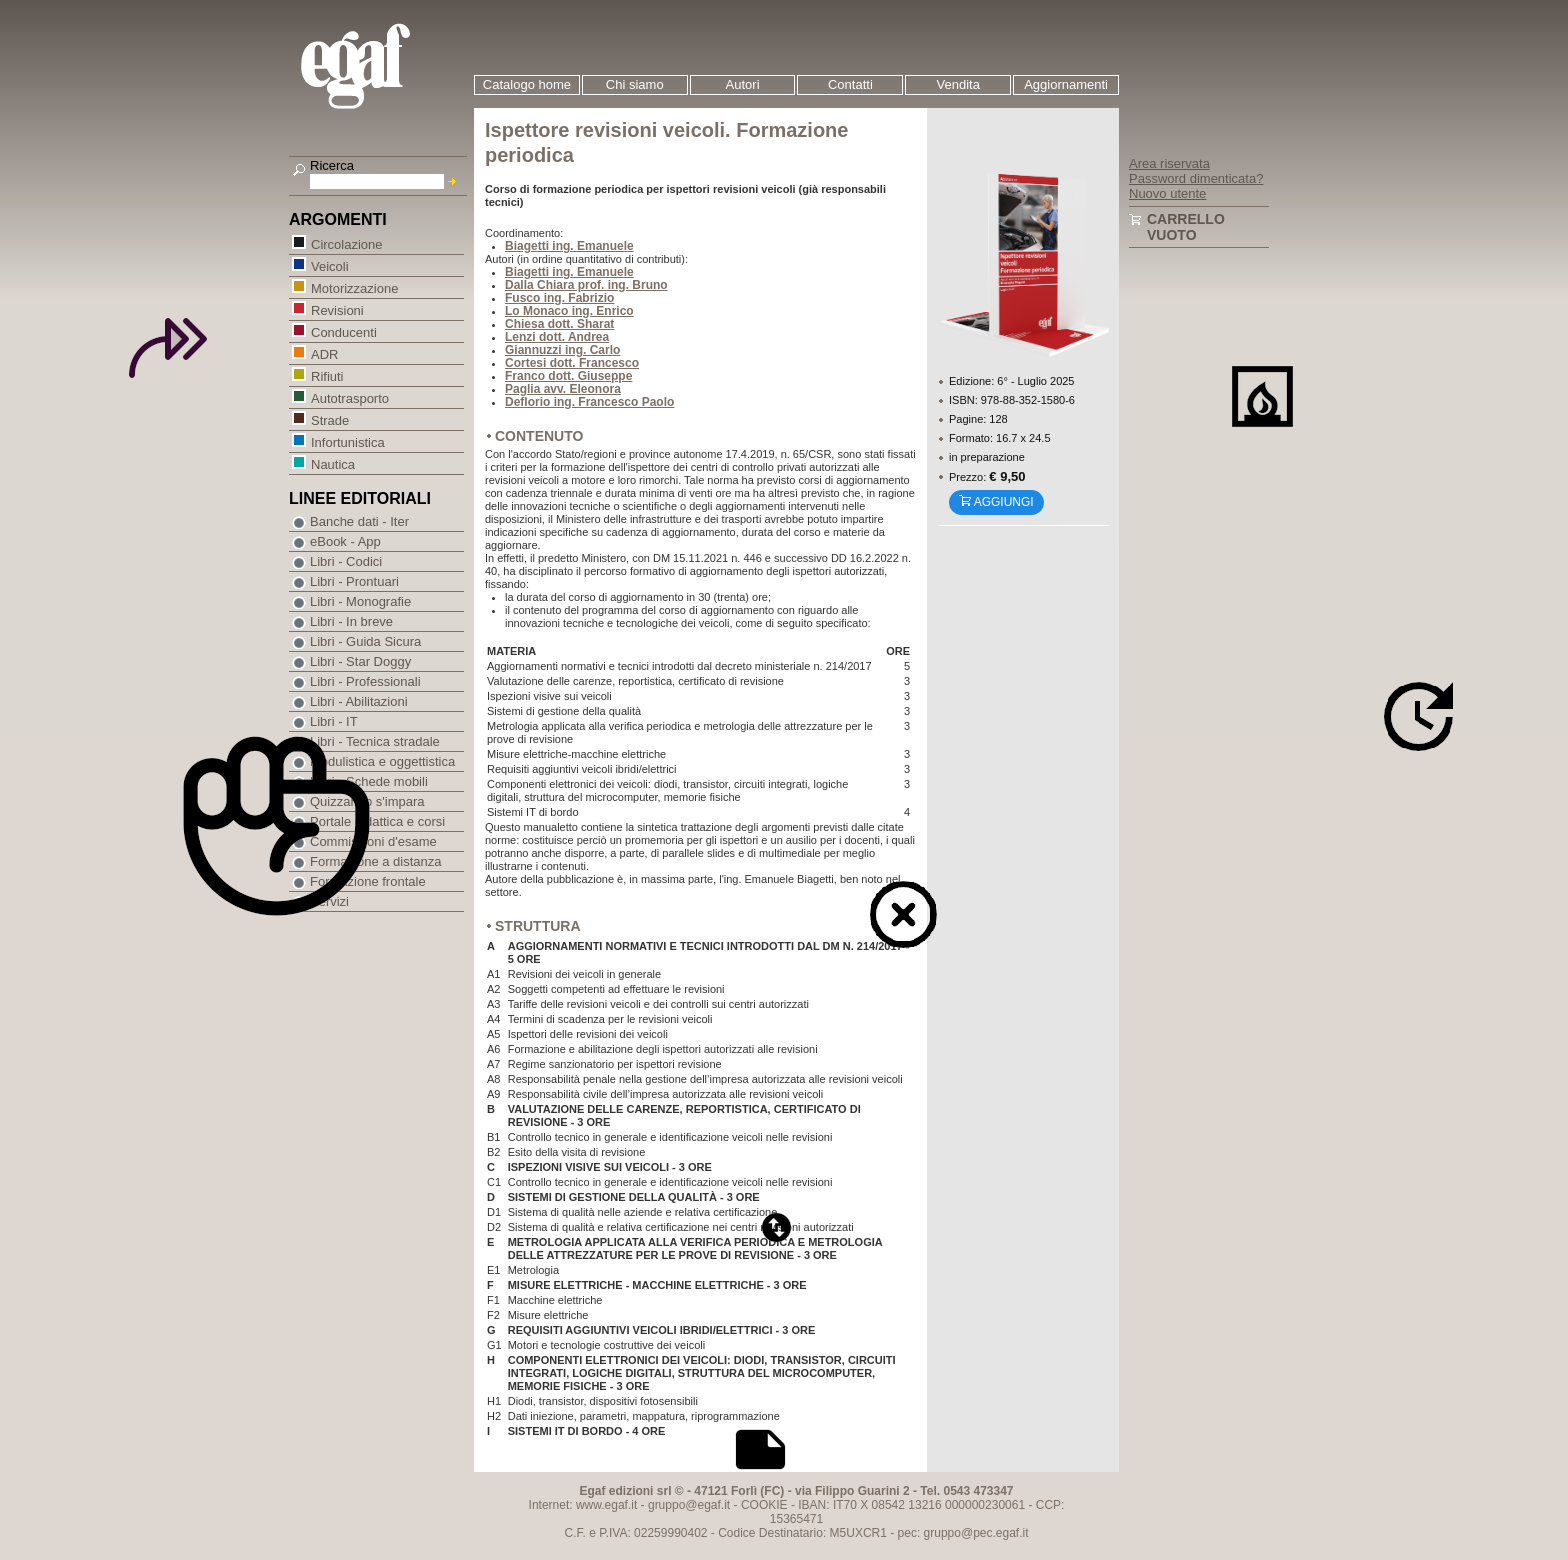 Image resolution: width=1568 pixels, height=1560 pixels. Describe the element at coordinates (276, 822) in the screenshot. I see `show solidarity or support` at that location.